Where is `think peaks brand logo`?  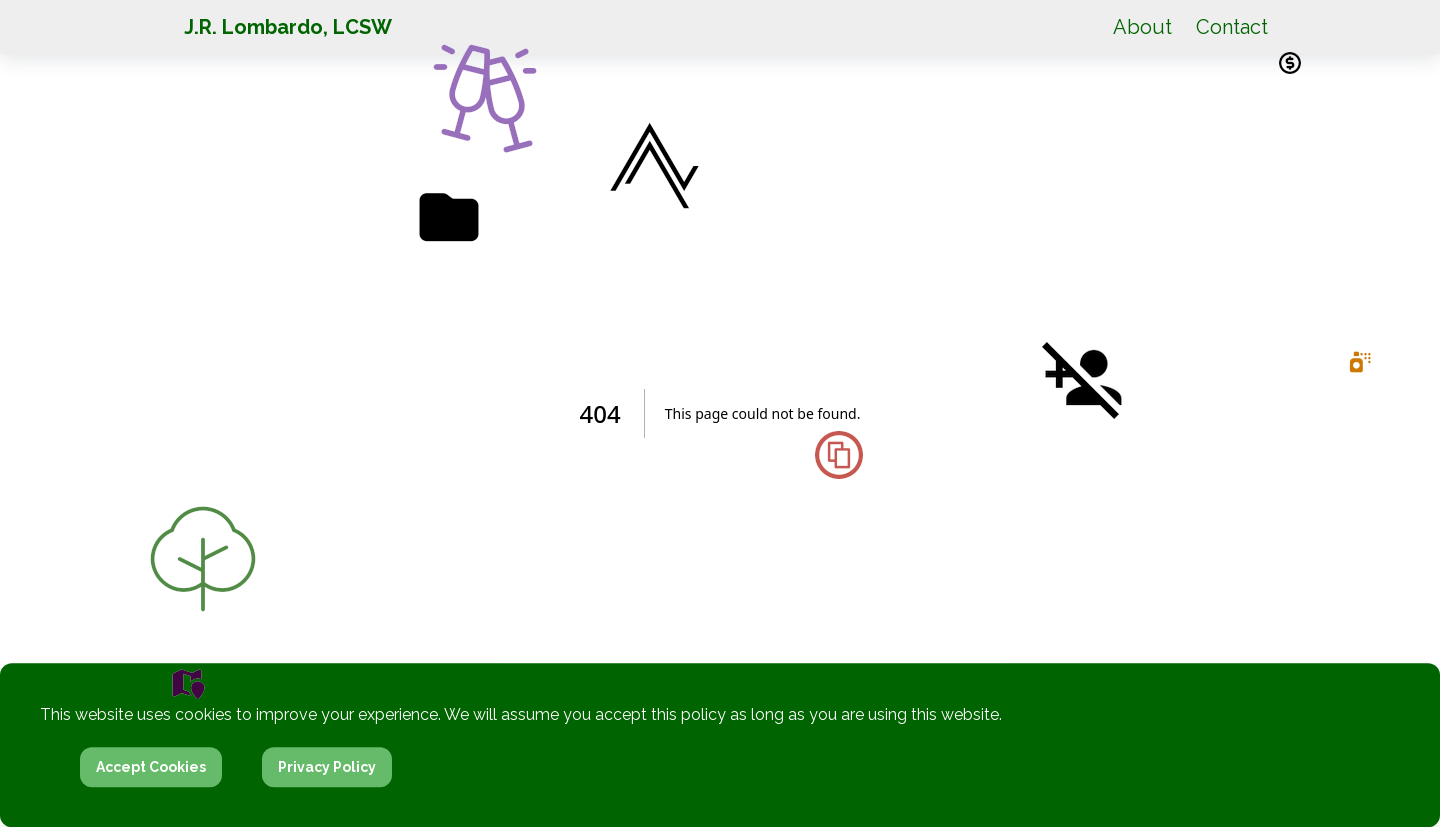
think peaks brand logo is located at coordinates (654, 165).